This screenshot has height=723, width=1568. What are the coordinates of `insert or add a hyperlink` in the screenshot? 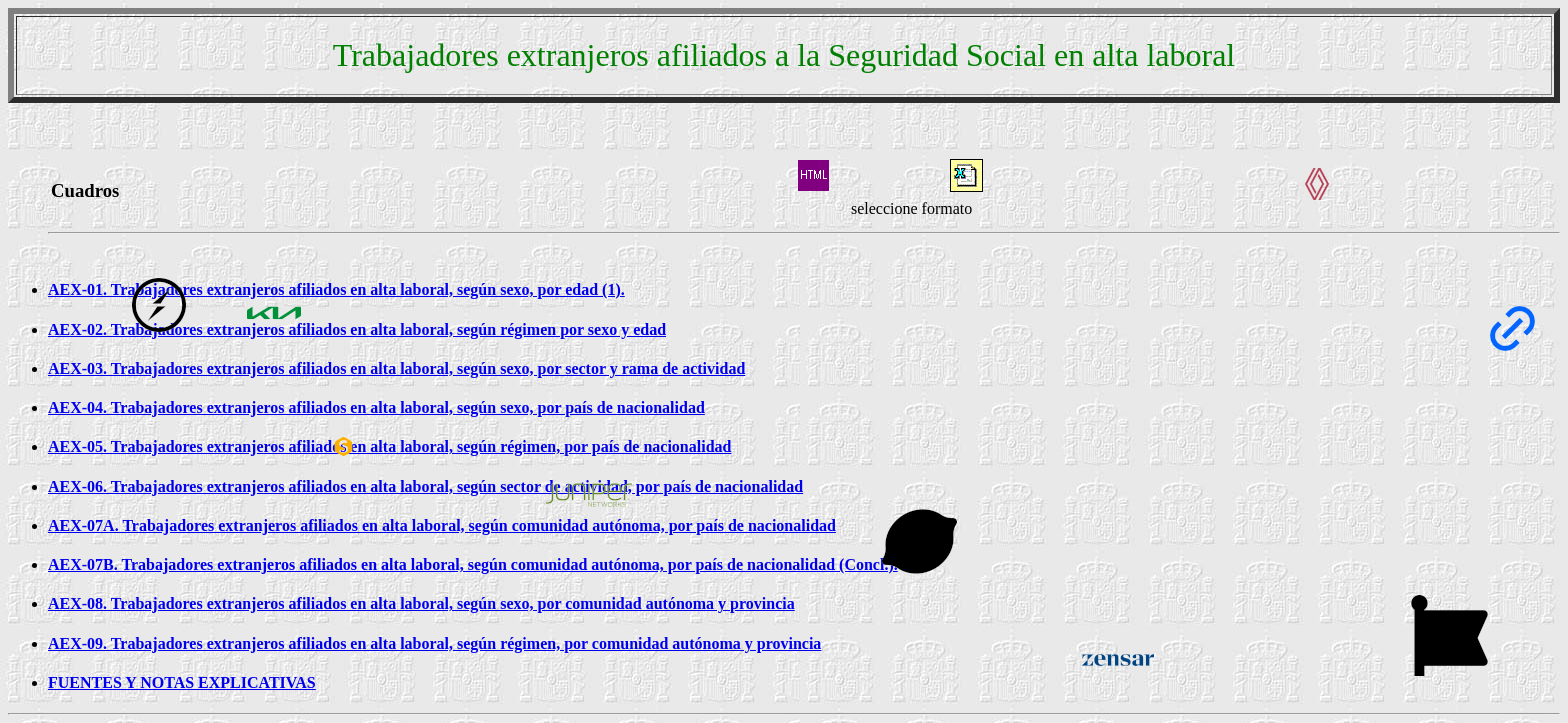 It's located at (1512, 328).